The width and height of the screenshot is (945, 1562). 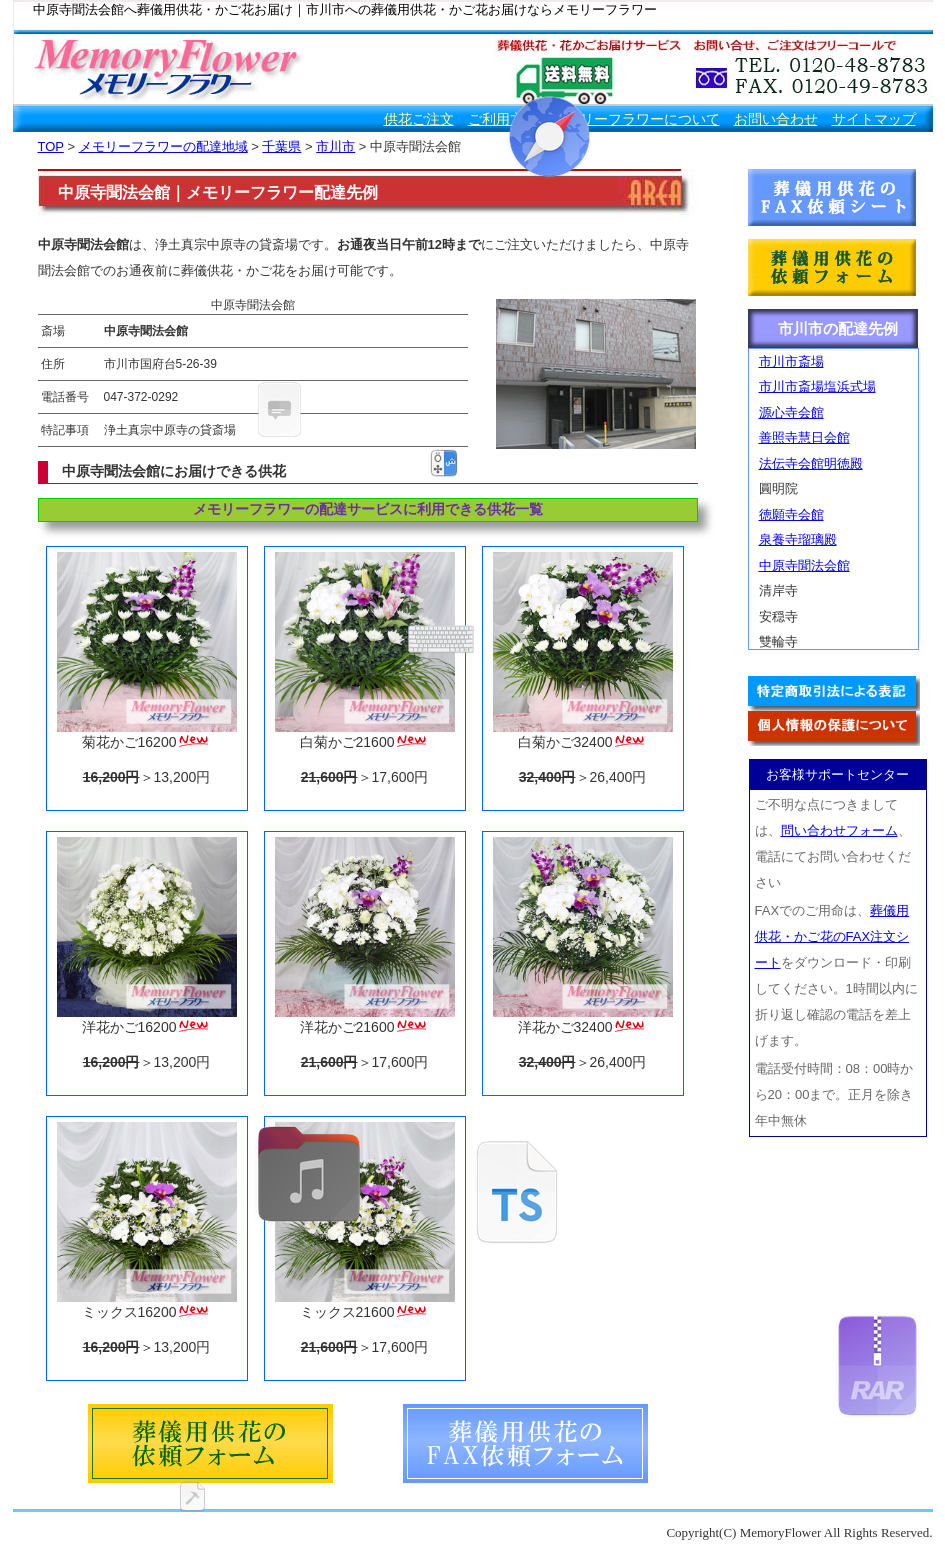 What do you see at coordinates (192, 1496) in the screenshot?
I see `a makefile or build configuration file` at bounding box center [192, 1496].